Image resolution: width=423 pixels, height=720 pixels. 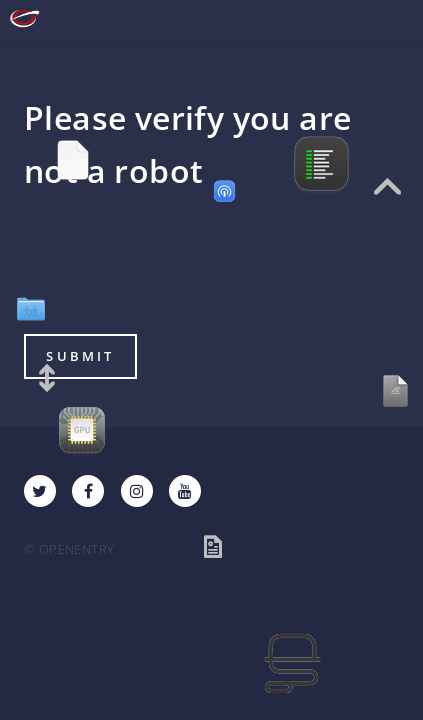 I want to click on open the family shared folder, so click(x=31, y=309).